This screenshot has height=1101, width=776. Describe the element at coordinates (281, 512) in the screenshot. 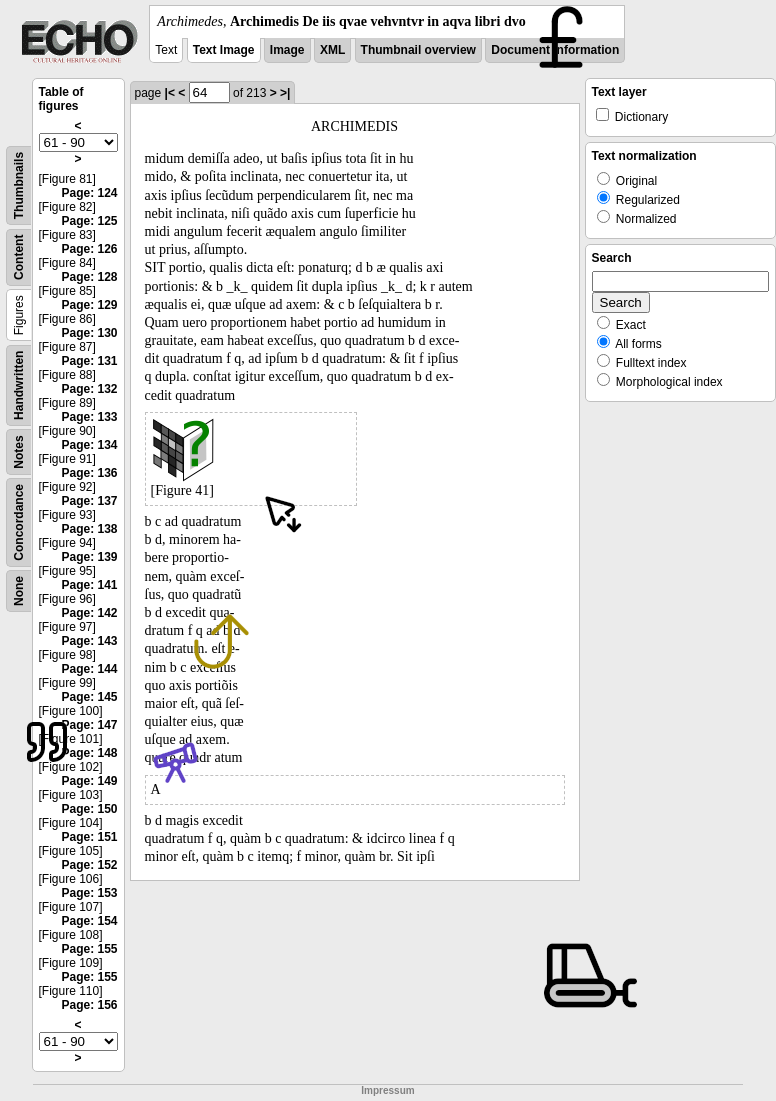

I see `scroll or navigate downward` at that location.